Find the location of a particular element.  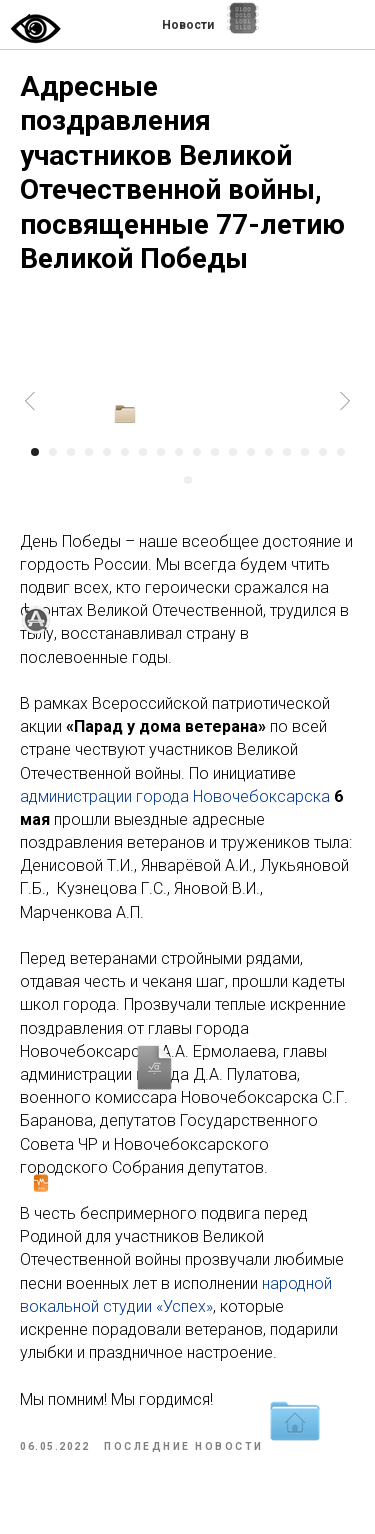

check for and install software updates is located at coordinates (36, 620).